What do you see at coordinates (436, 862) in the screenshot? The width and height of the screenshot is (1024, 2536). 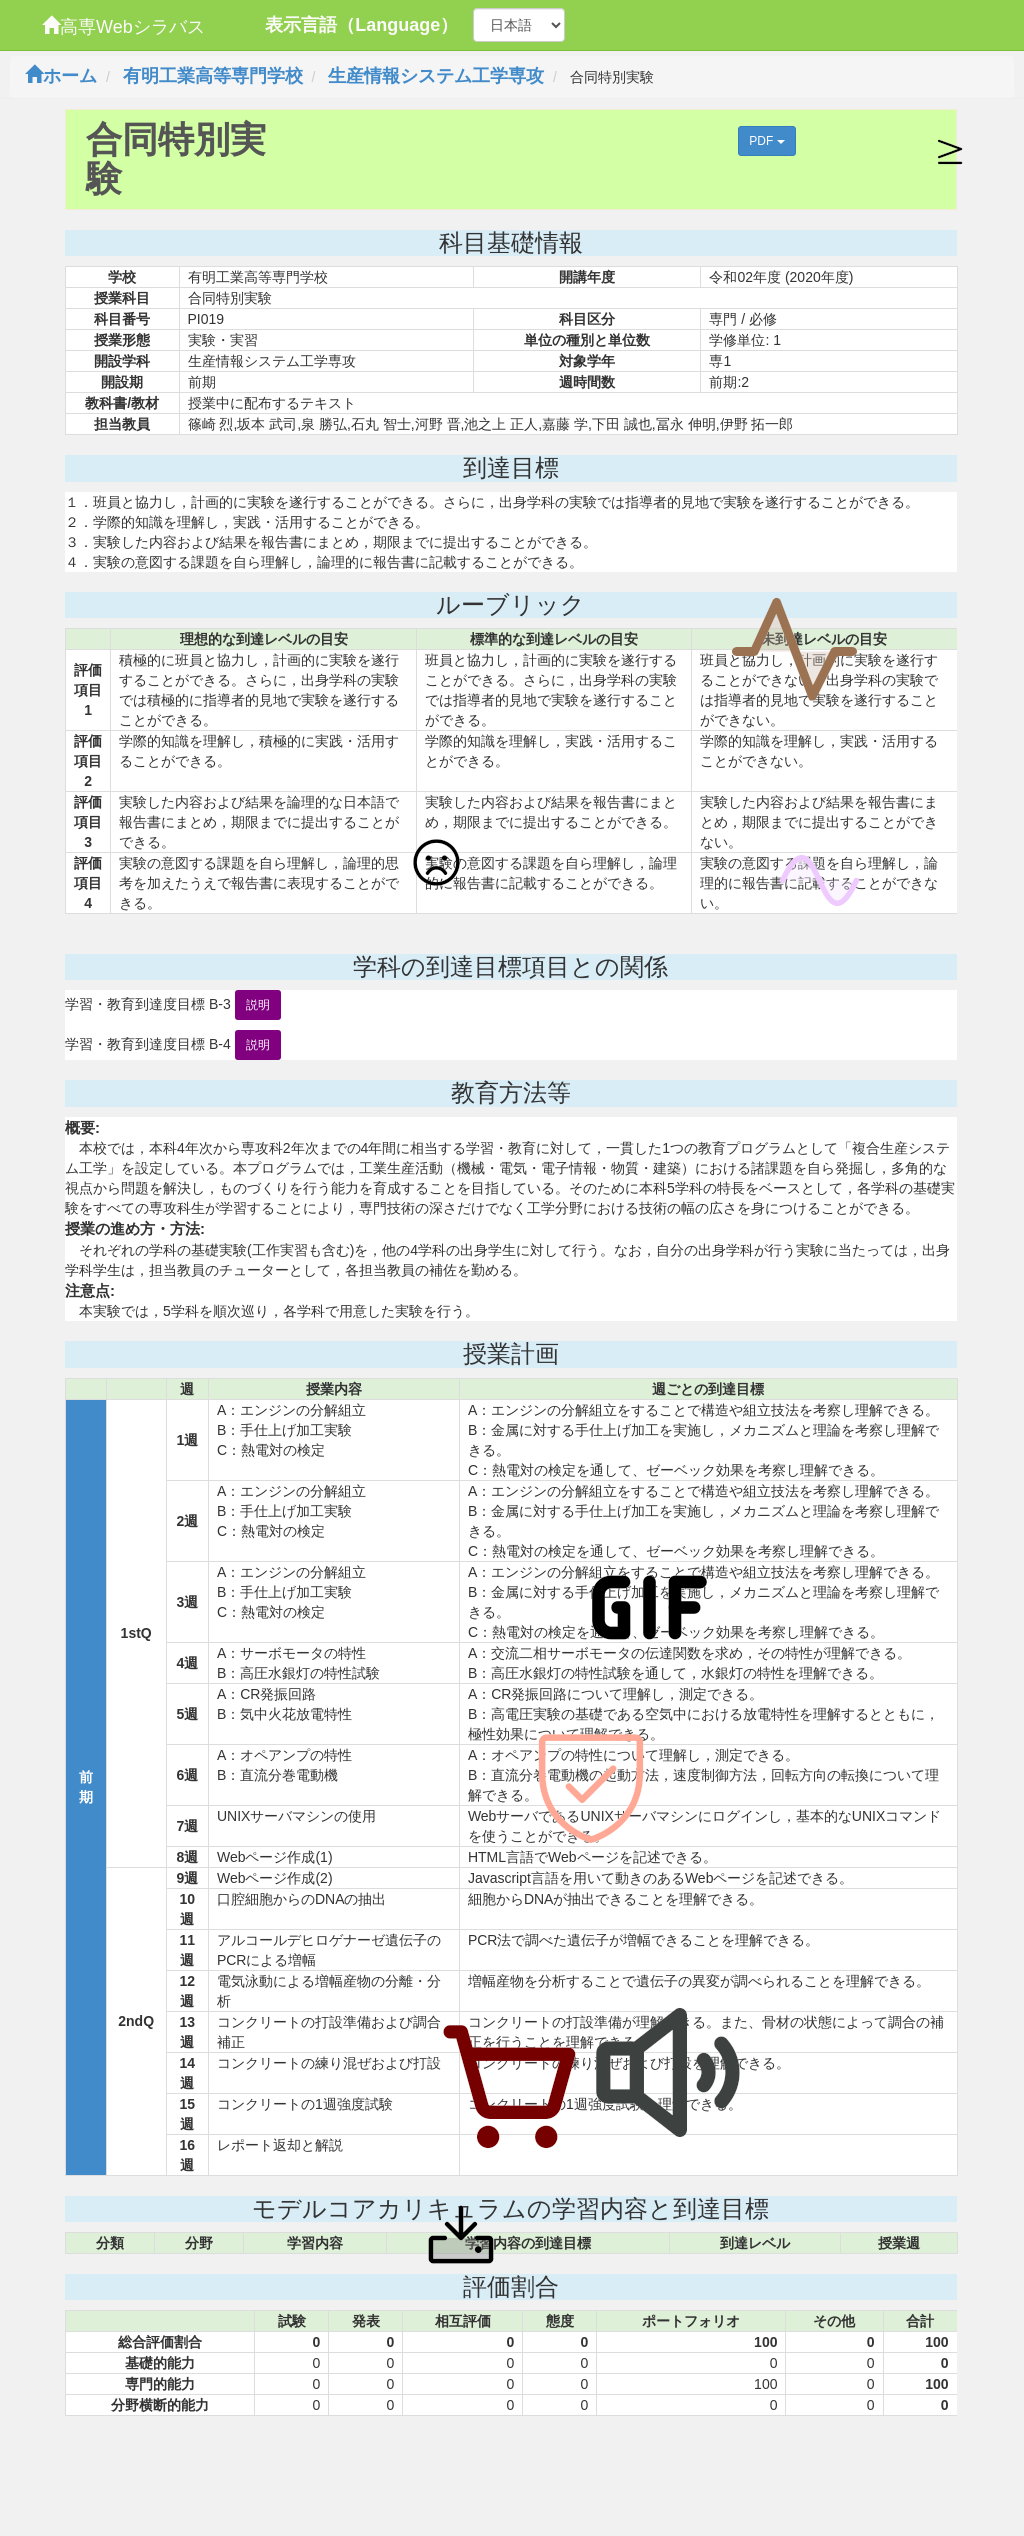 I see `indicate negative feedback or dissatisfaction` at bounding box center [436, 862].